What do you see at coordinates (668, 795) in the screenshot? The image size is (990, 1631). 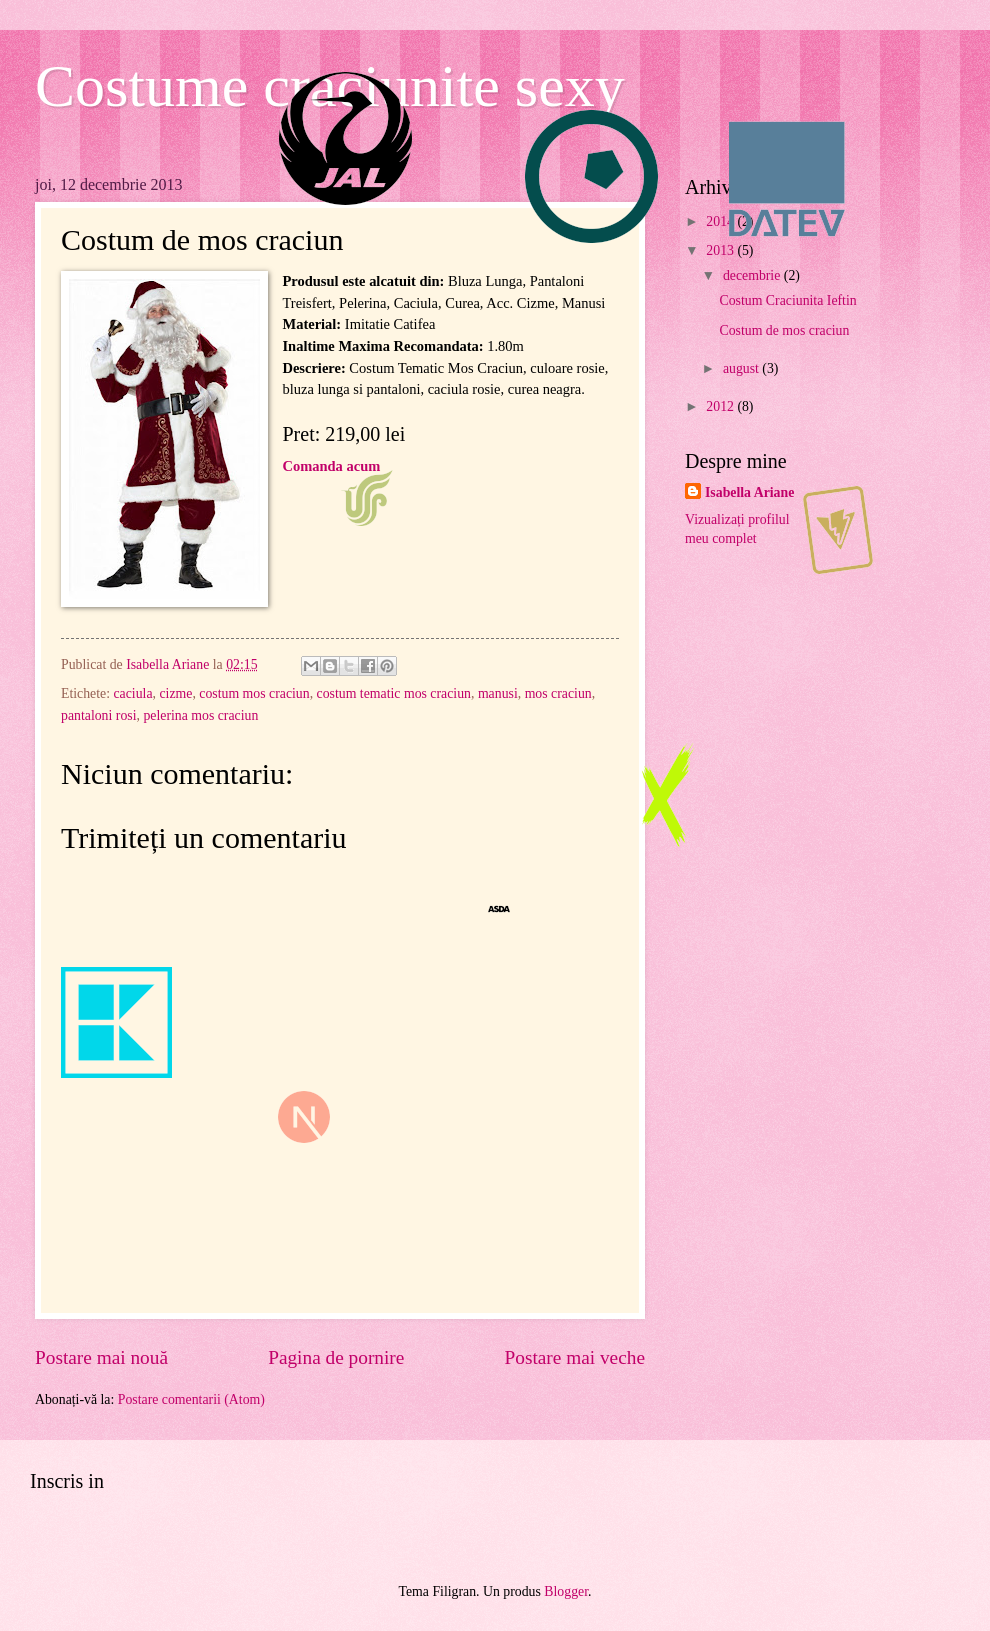 I see `pipx python package installer logo` at bounding box center [668, 795].